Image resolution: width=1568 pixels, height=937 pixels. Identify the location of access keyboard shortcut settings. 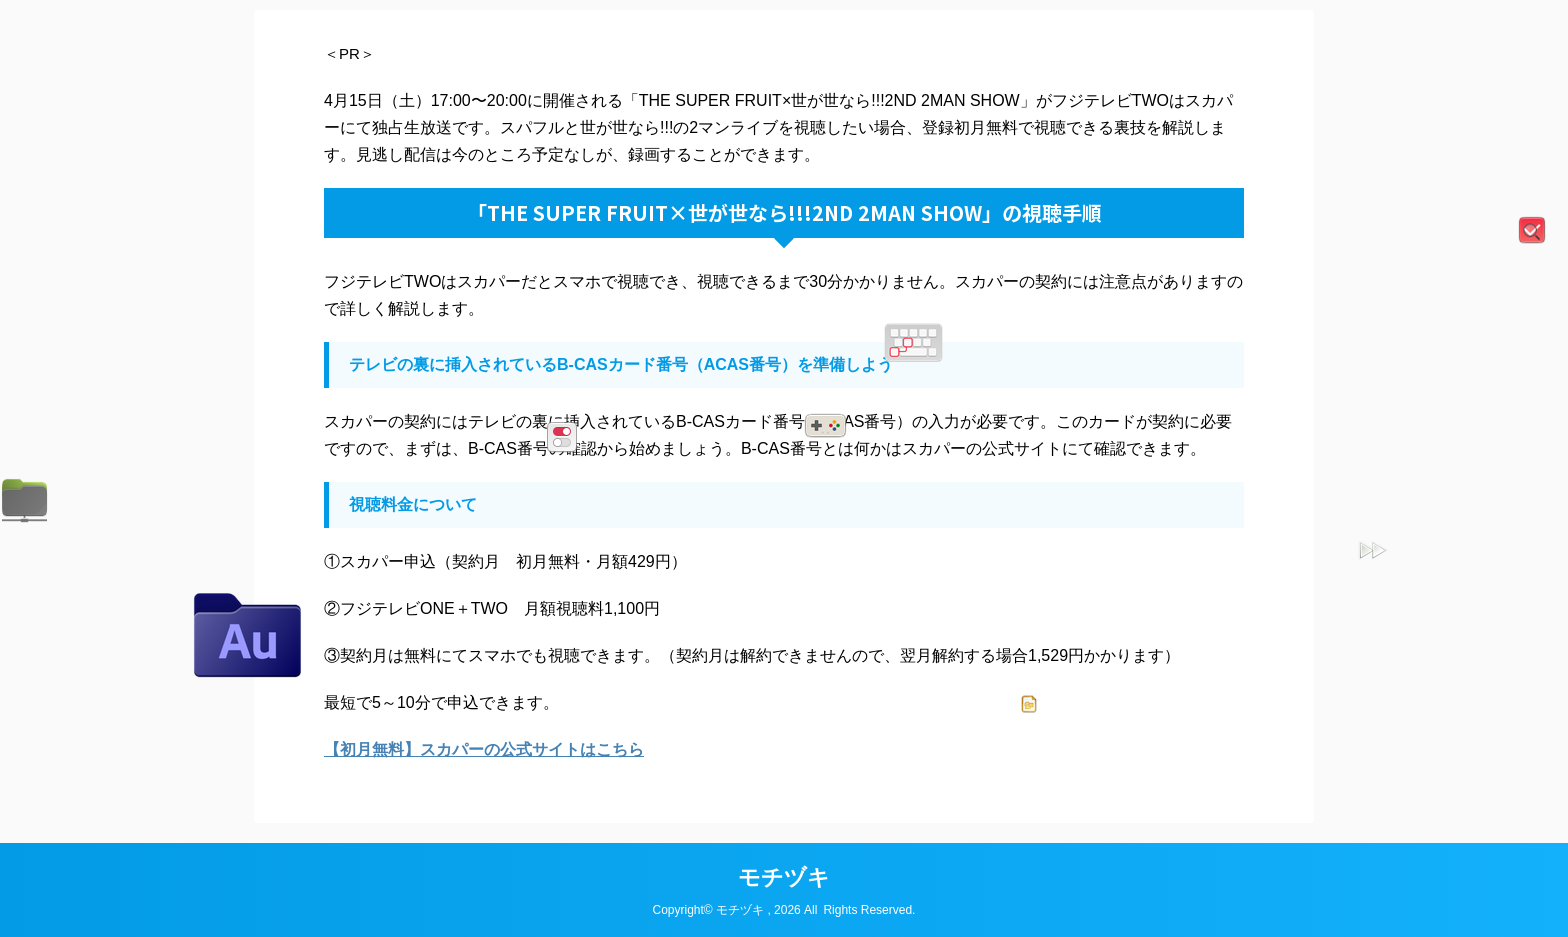
(913, 342).